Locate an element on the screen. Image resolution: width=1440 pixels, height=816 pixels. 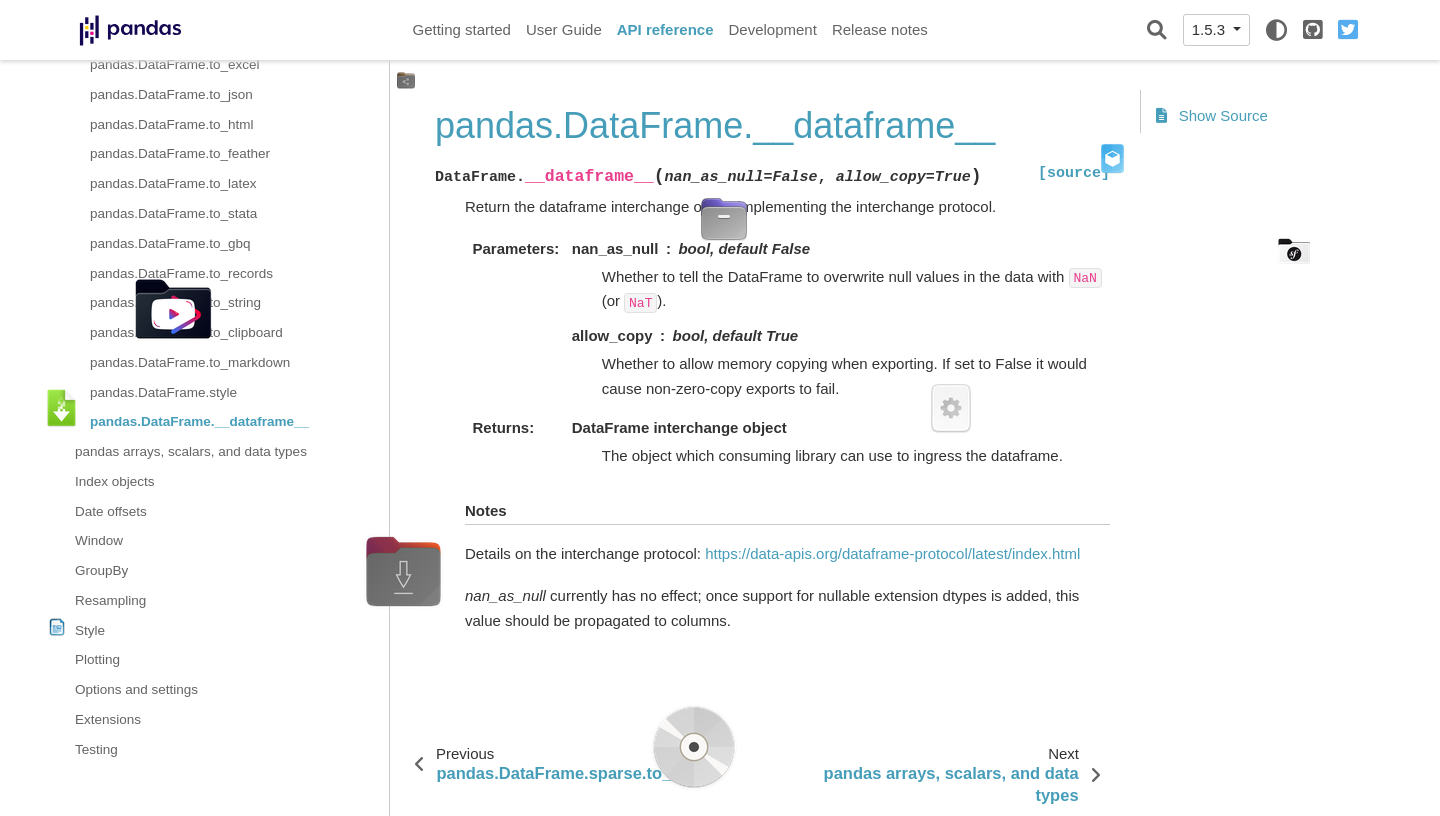
open your downloads folder is located at coordinates (403, 571).